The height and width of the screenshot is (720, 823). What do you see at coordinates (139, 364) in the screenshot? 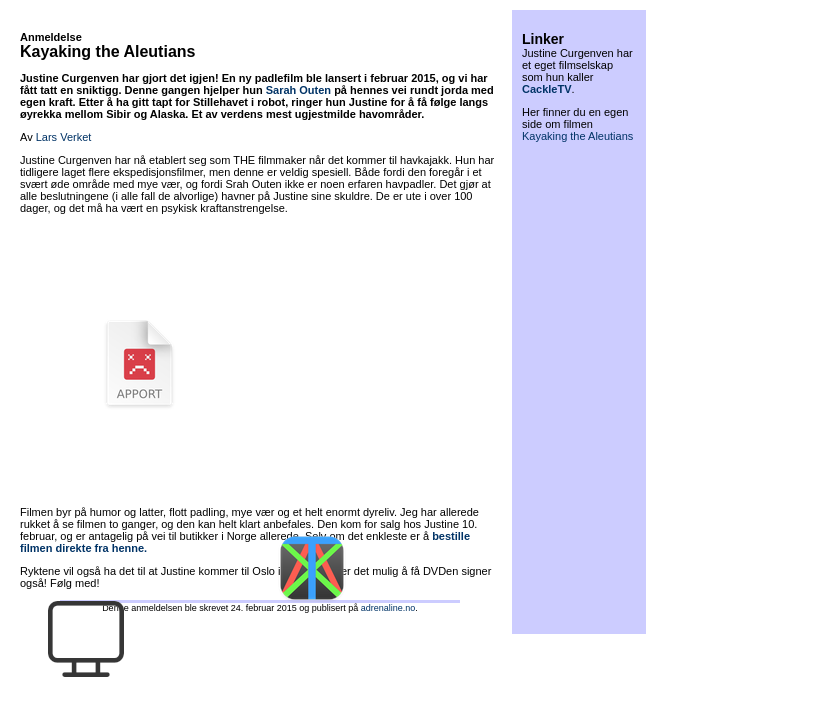
I see `apport crash report file` at bounding box center [139, 364].